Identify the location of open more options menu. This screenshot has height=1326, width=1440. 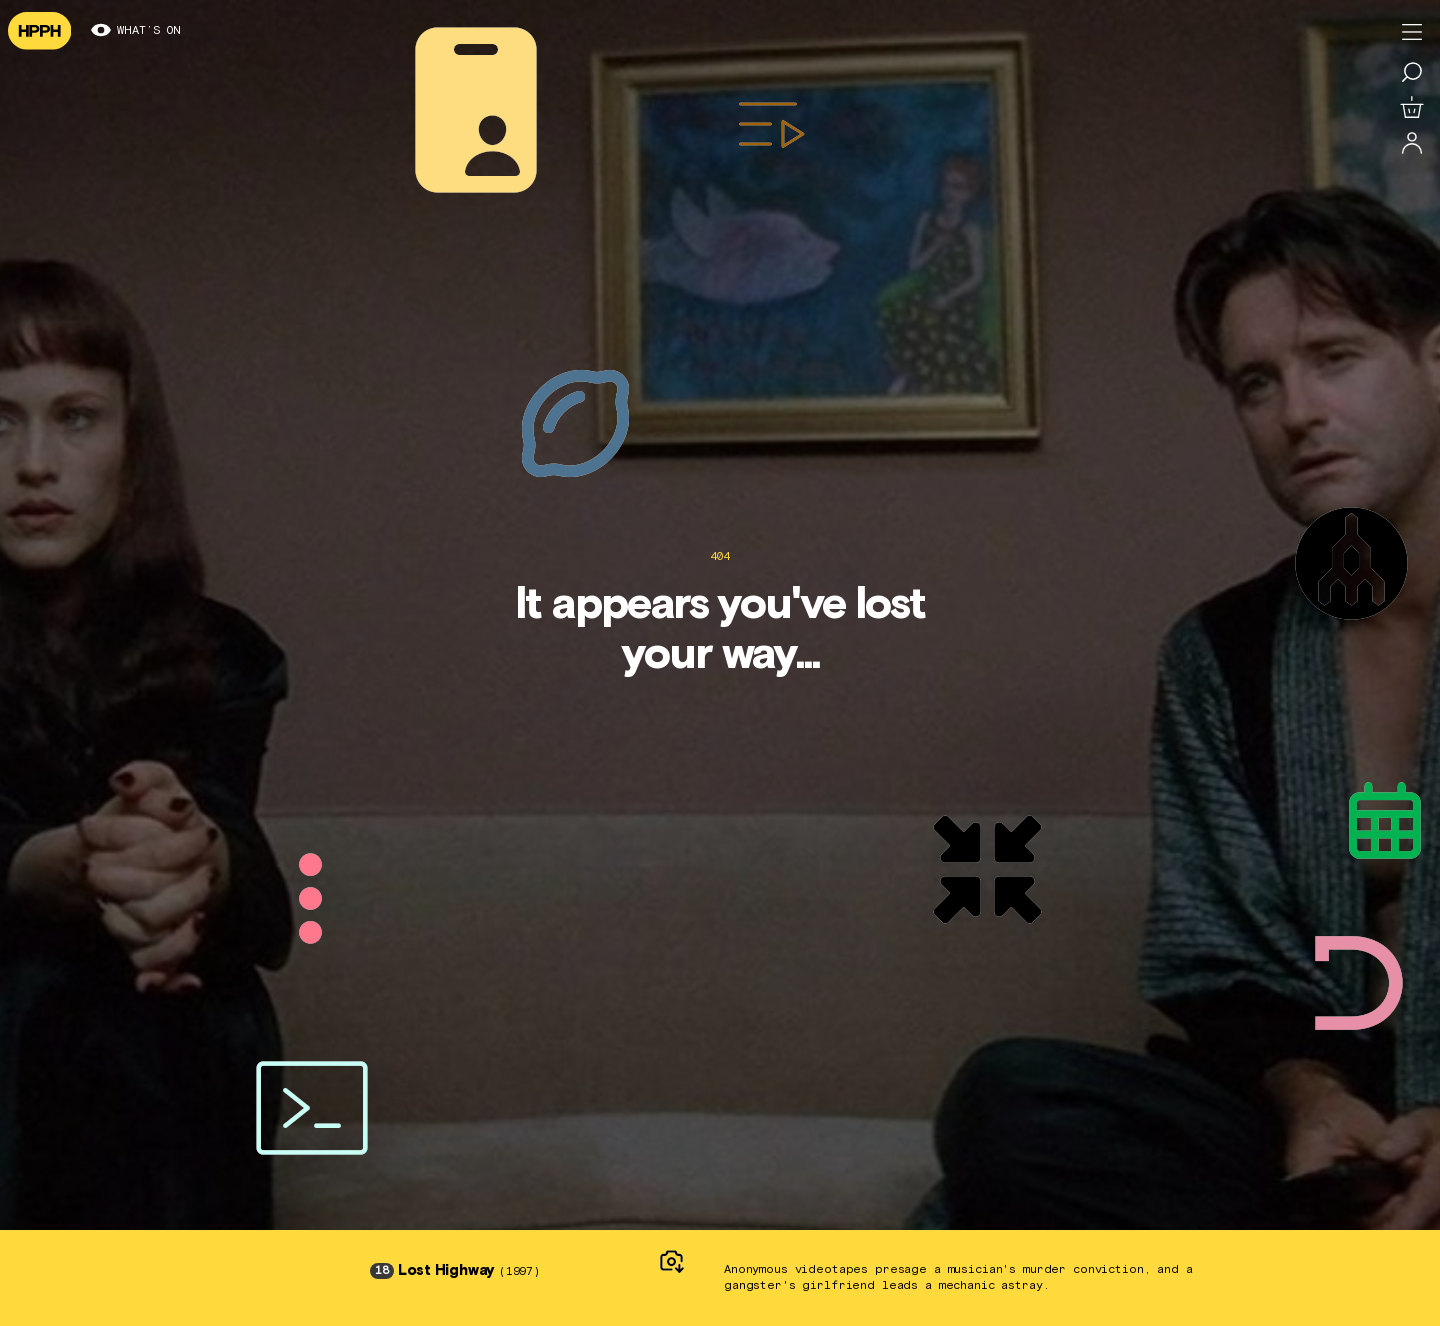
(310, 898).